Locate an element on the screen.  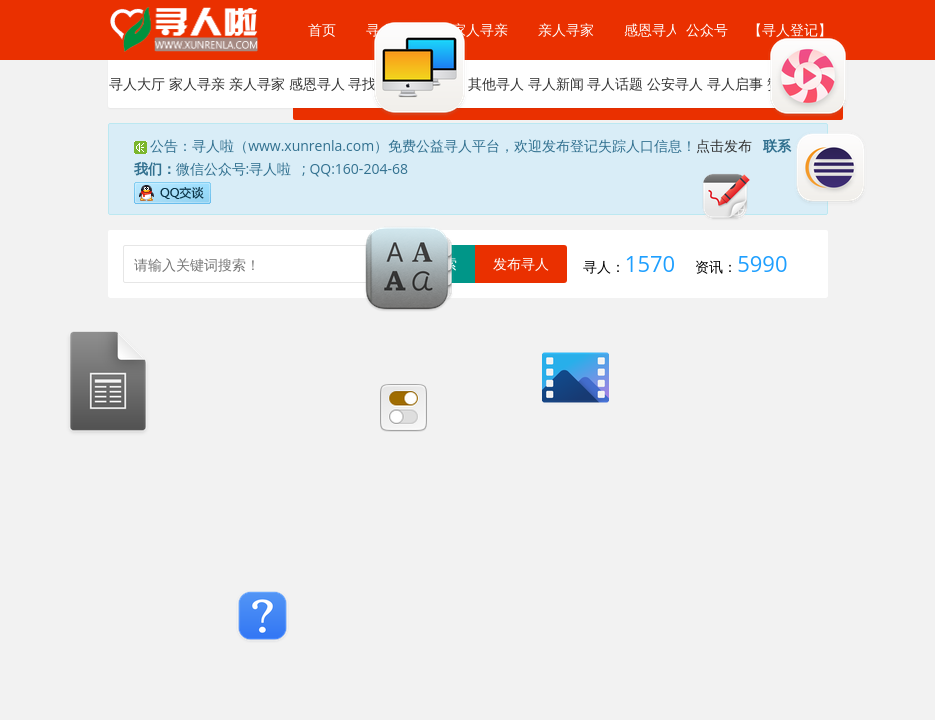
open a kvtml vocabulary file is located at coordinates (108, 383).